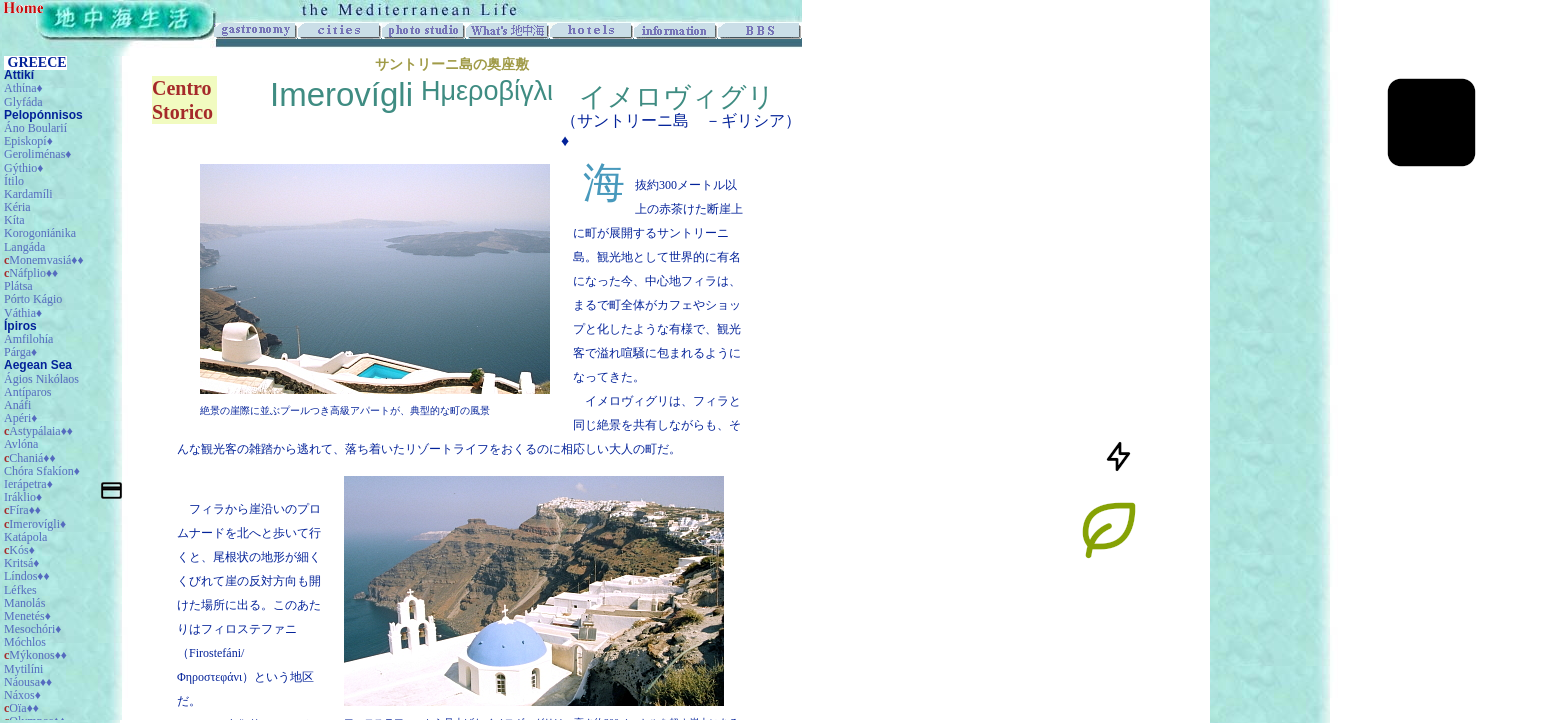 The image size is (1568, 723). Describe the element at coordinates (1118, 456) in the screenshot. I see `quick actions or shortcuts` at that location.